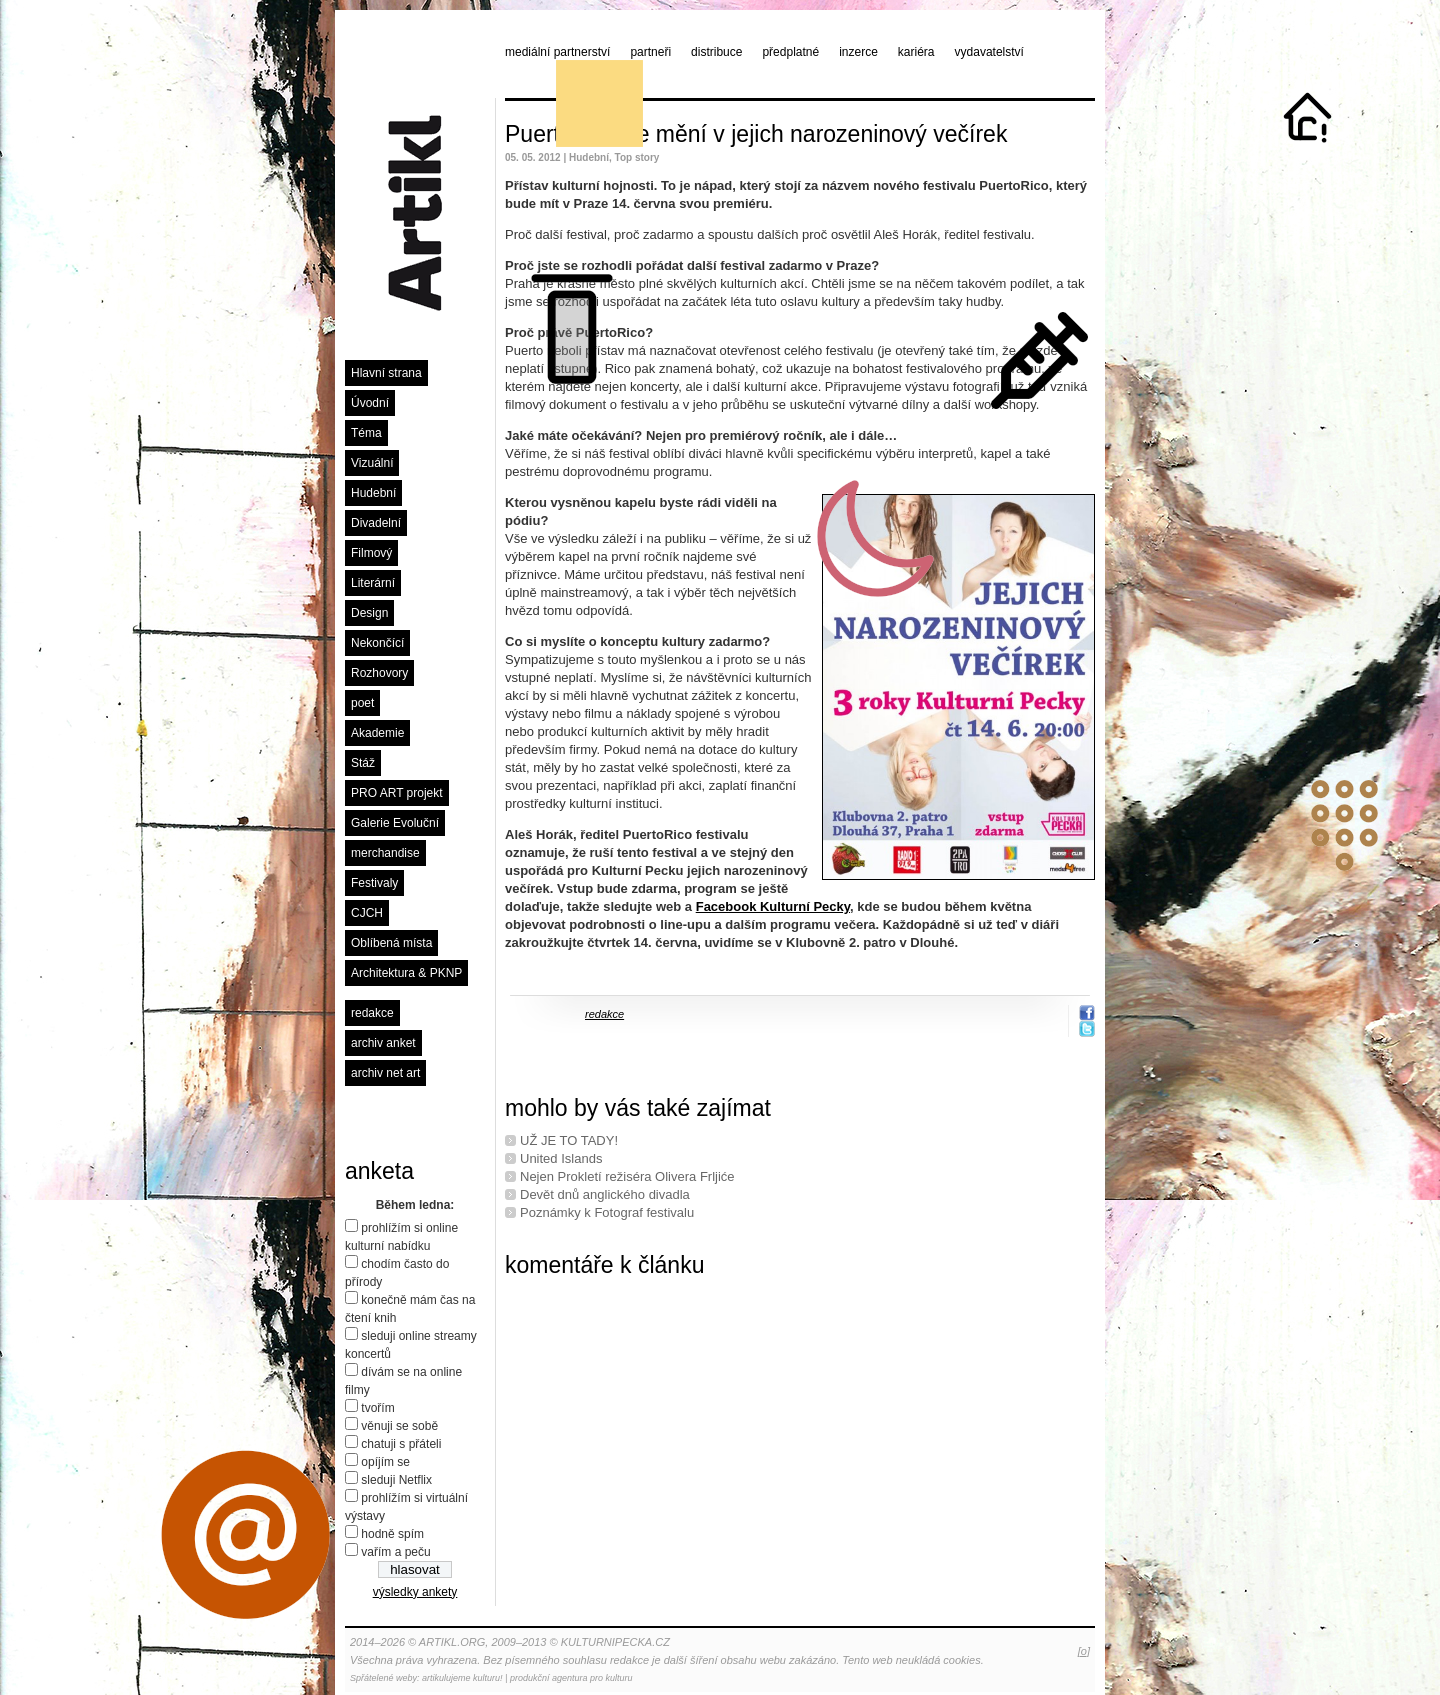 This screenshot has height=1695, width=1440. I want to click on align element to top edge, so click(572, 327).